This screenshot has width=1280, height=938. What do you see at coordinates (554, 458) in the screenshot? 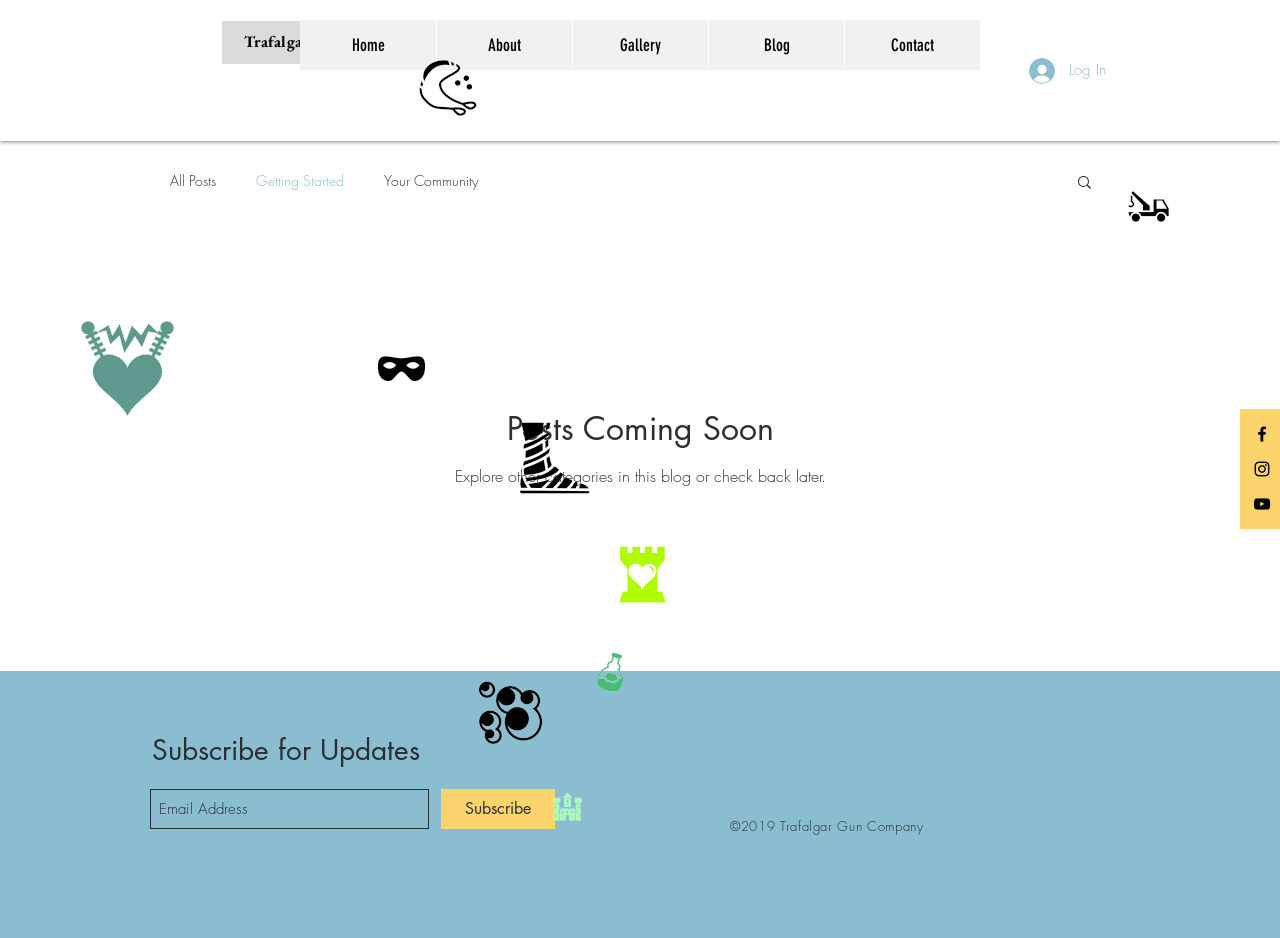
I see `browse sandals or summer footwear` at bounding box center [554, 458].